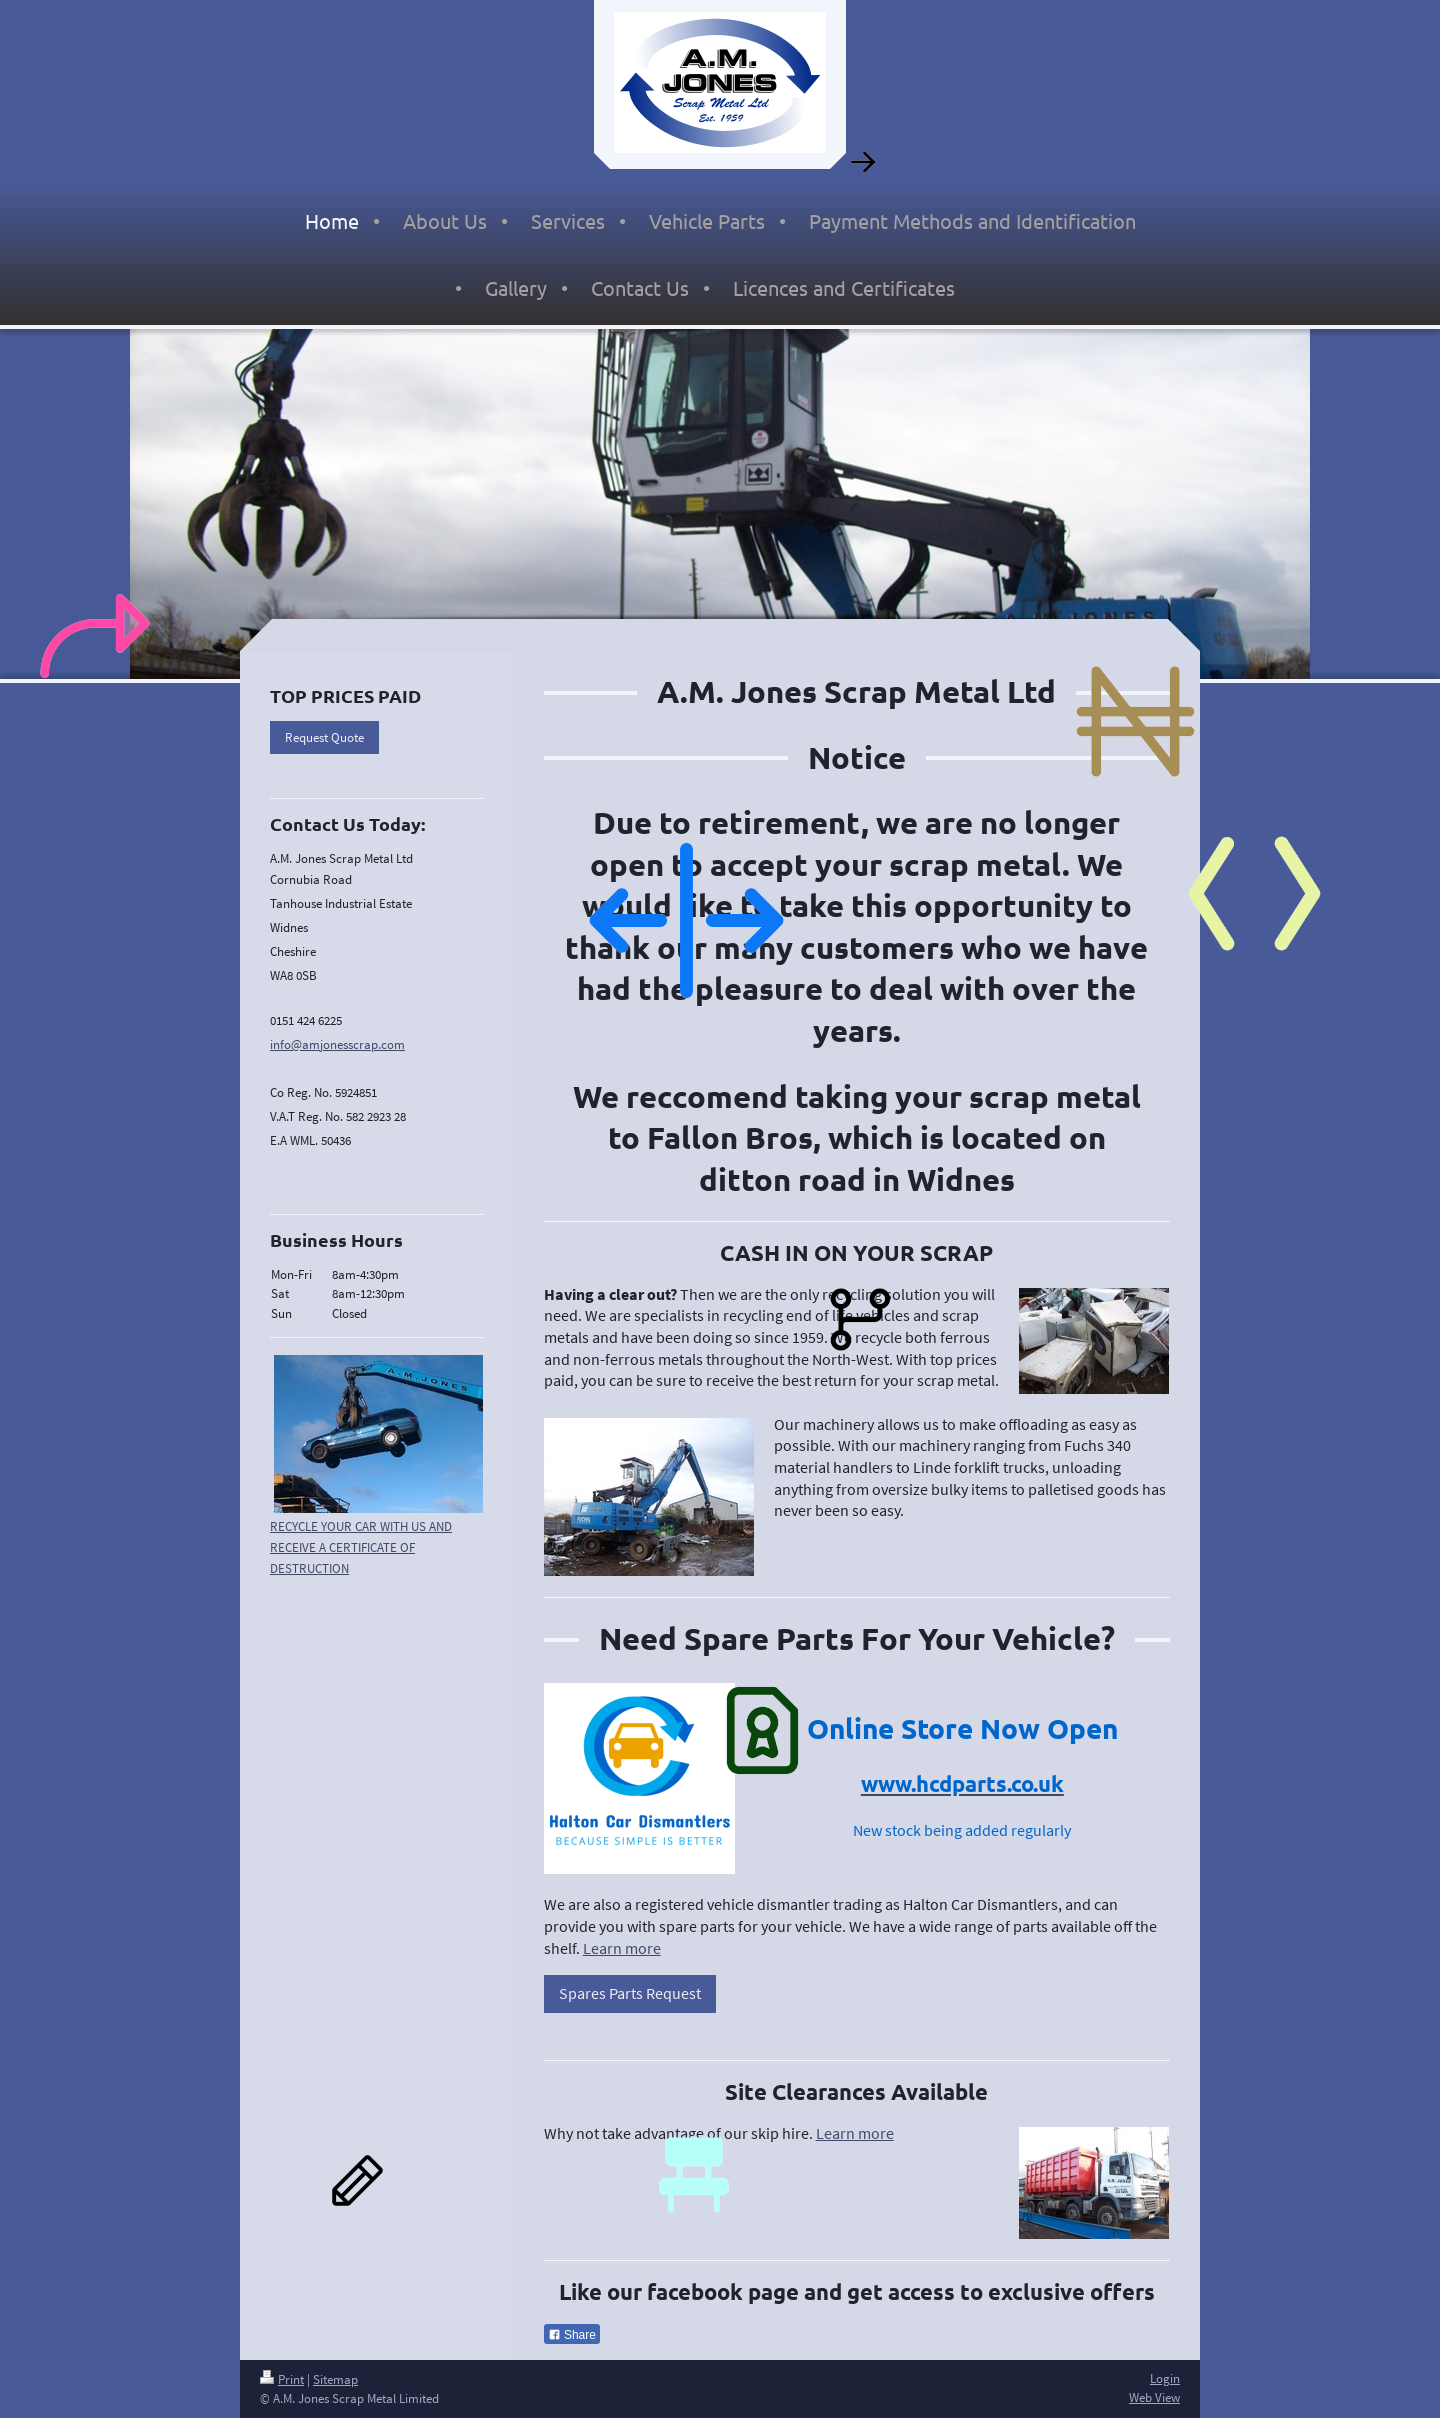 This screenshot has width=1440, height=2418. I want to click on nigerian naira currency symbol, so click(1135, 721).